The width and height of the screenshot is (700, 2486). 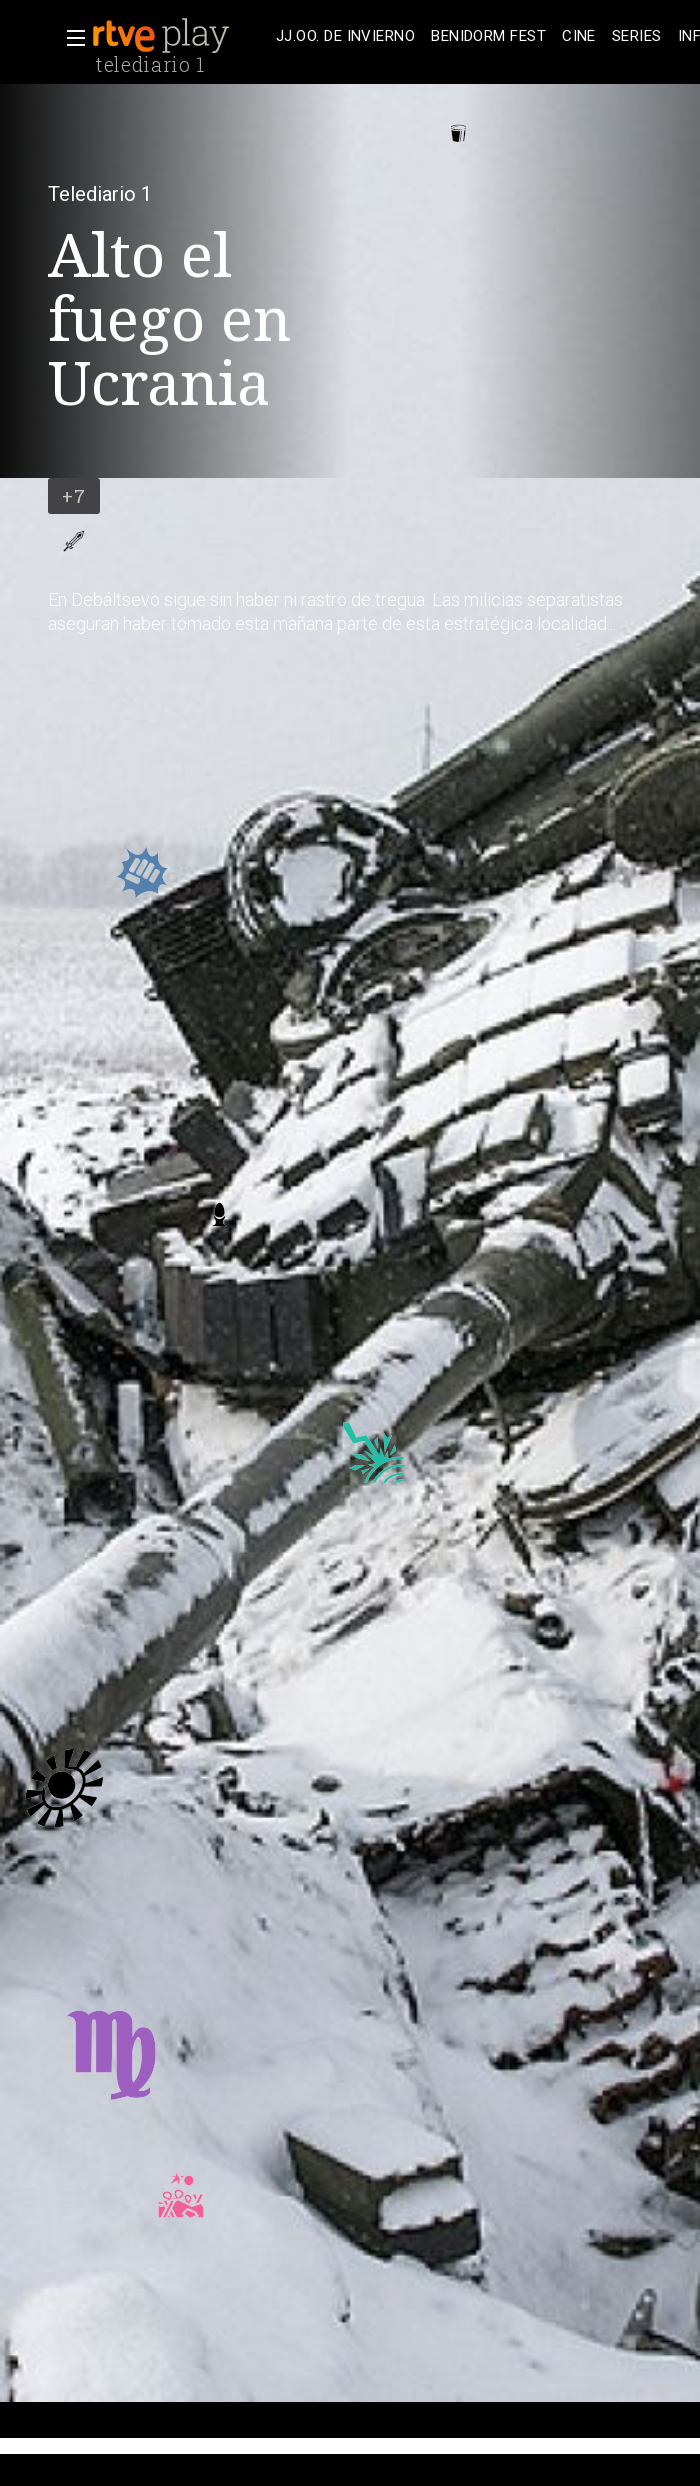 What do you see at coordinates (111, 2055) in the screenshot?
I see `indicates virgo zodiac sign` at bounding box center [111, 2055].